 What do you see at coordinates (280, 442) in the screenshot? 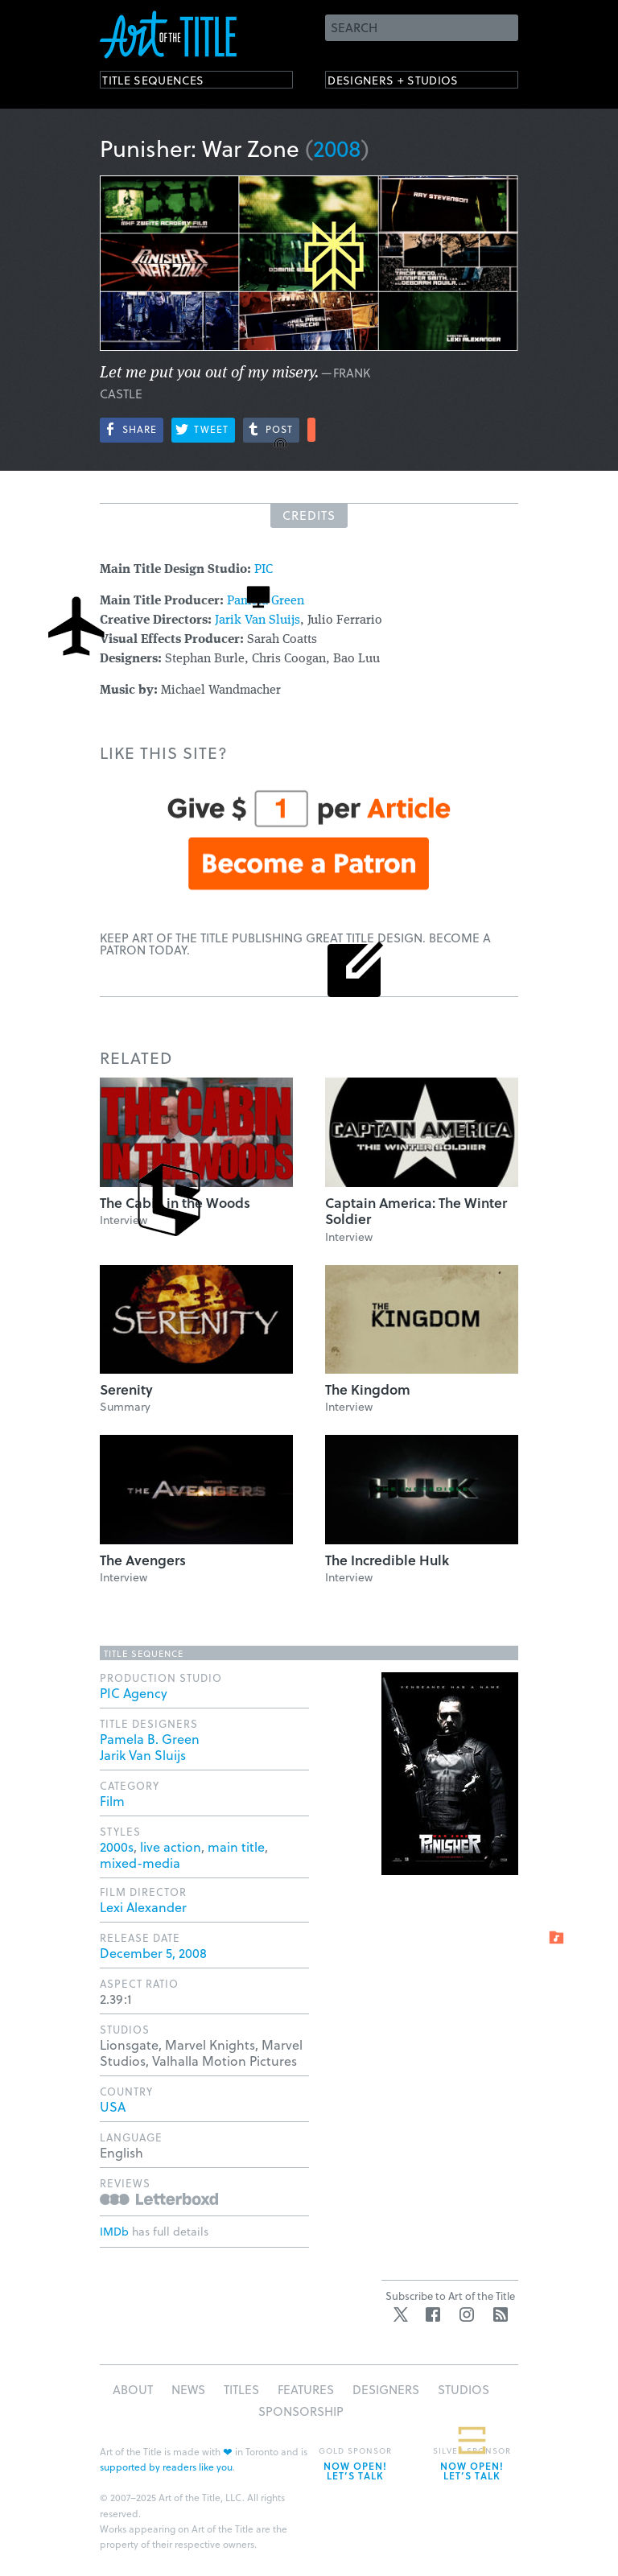
I see `view weather conditions` at bounding box center [280, 442].